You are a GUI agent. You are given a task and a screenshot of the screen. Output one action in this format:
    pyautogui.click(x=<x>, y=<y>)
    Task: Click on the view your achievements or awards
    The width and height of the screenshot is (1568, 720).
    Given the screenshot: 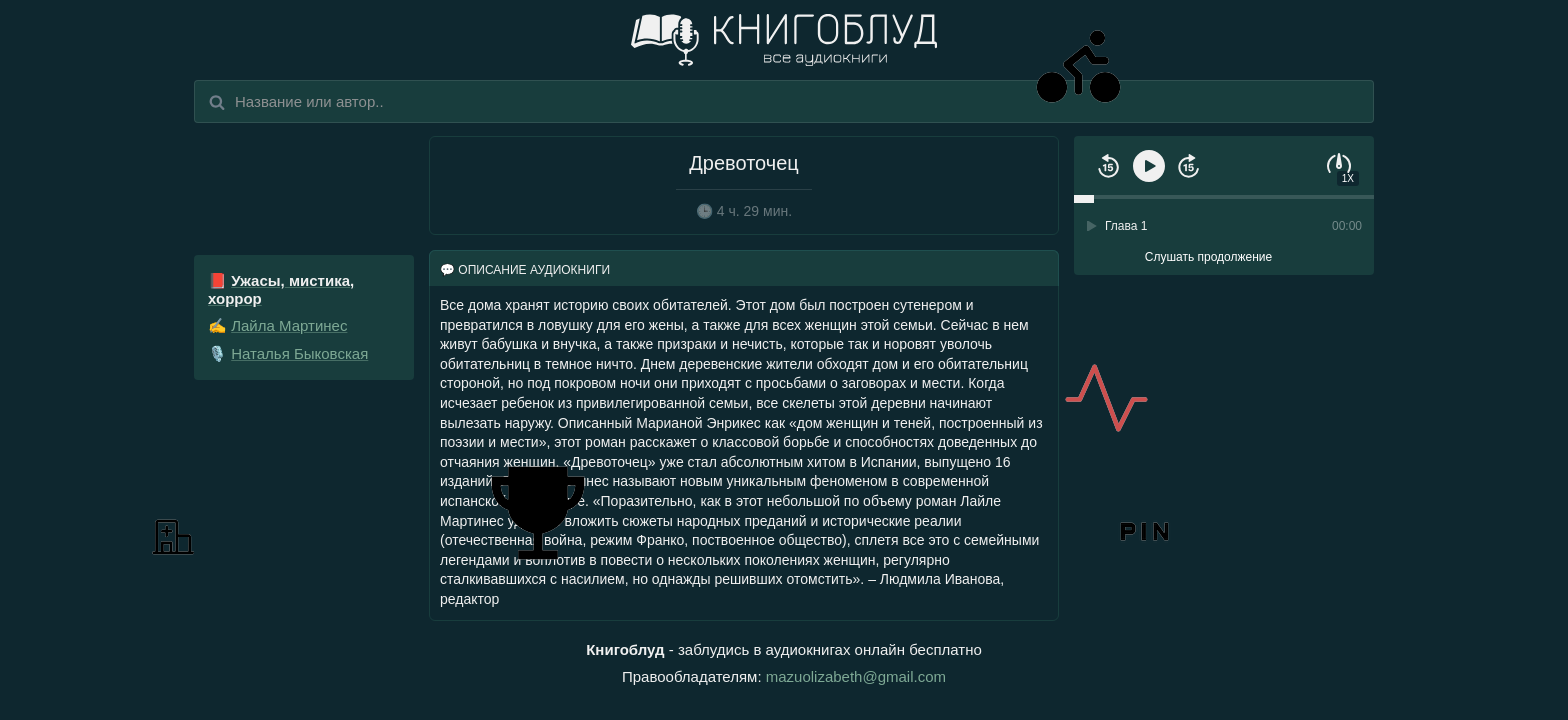 What is the action you would take?
    pyautogui.click(x=538, y=513)
    